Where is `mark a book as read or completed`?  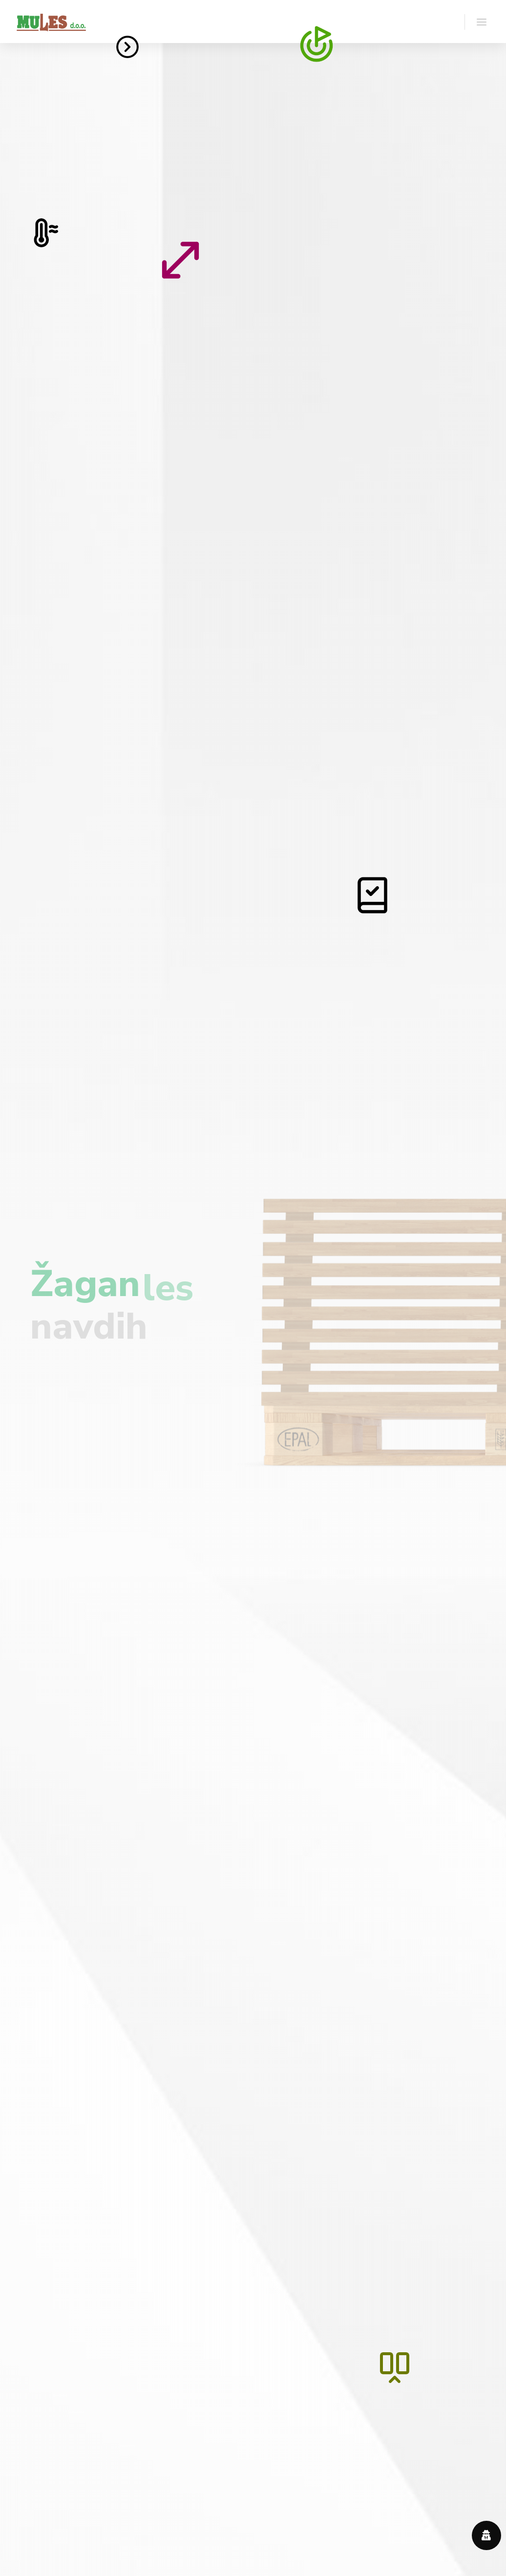
mark a book as read or completed is located at coordinates (372, 895).